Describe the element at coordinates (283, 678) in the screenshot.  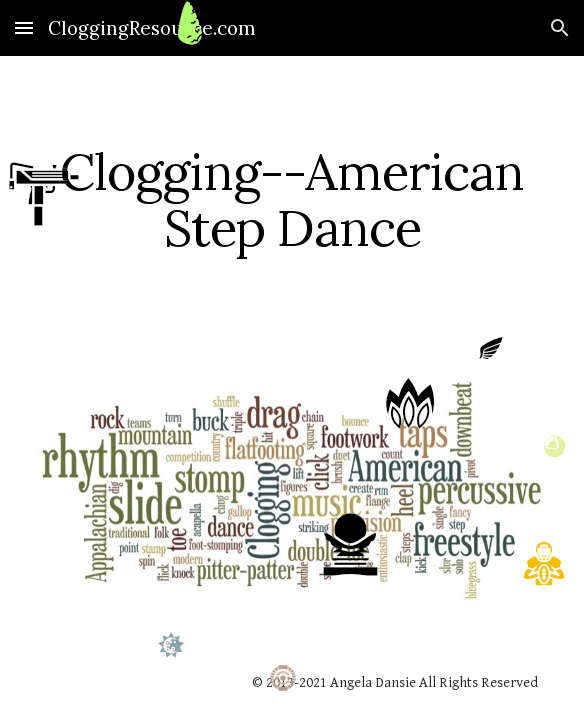
I see `a mechanical gear or cog settings icon` at that location.